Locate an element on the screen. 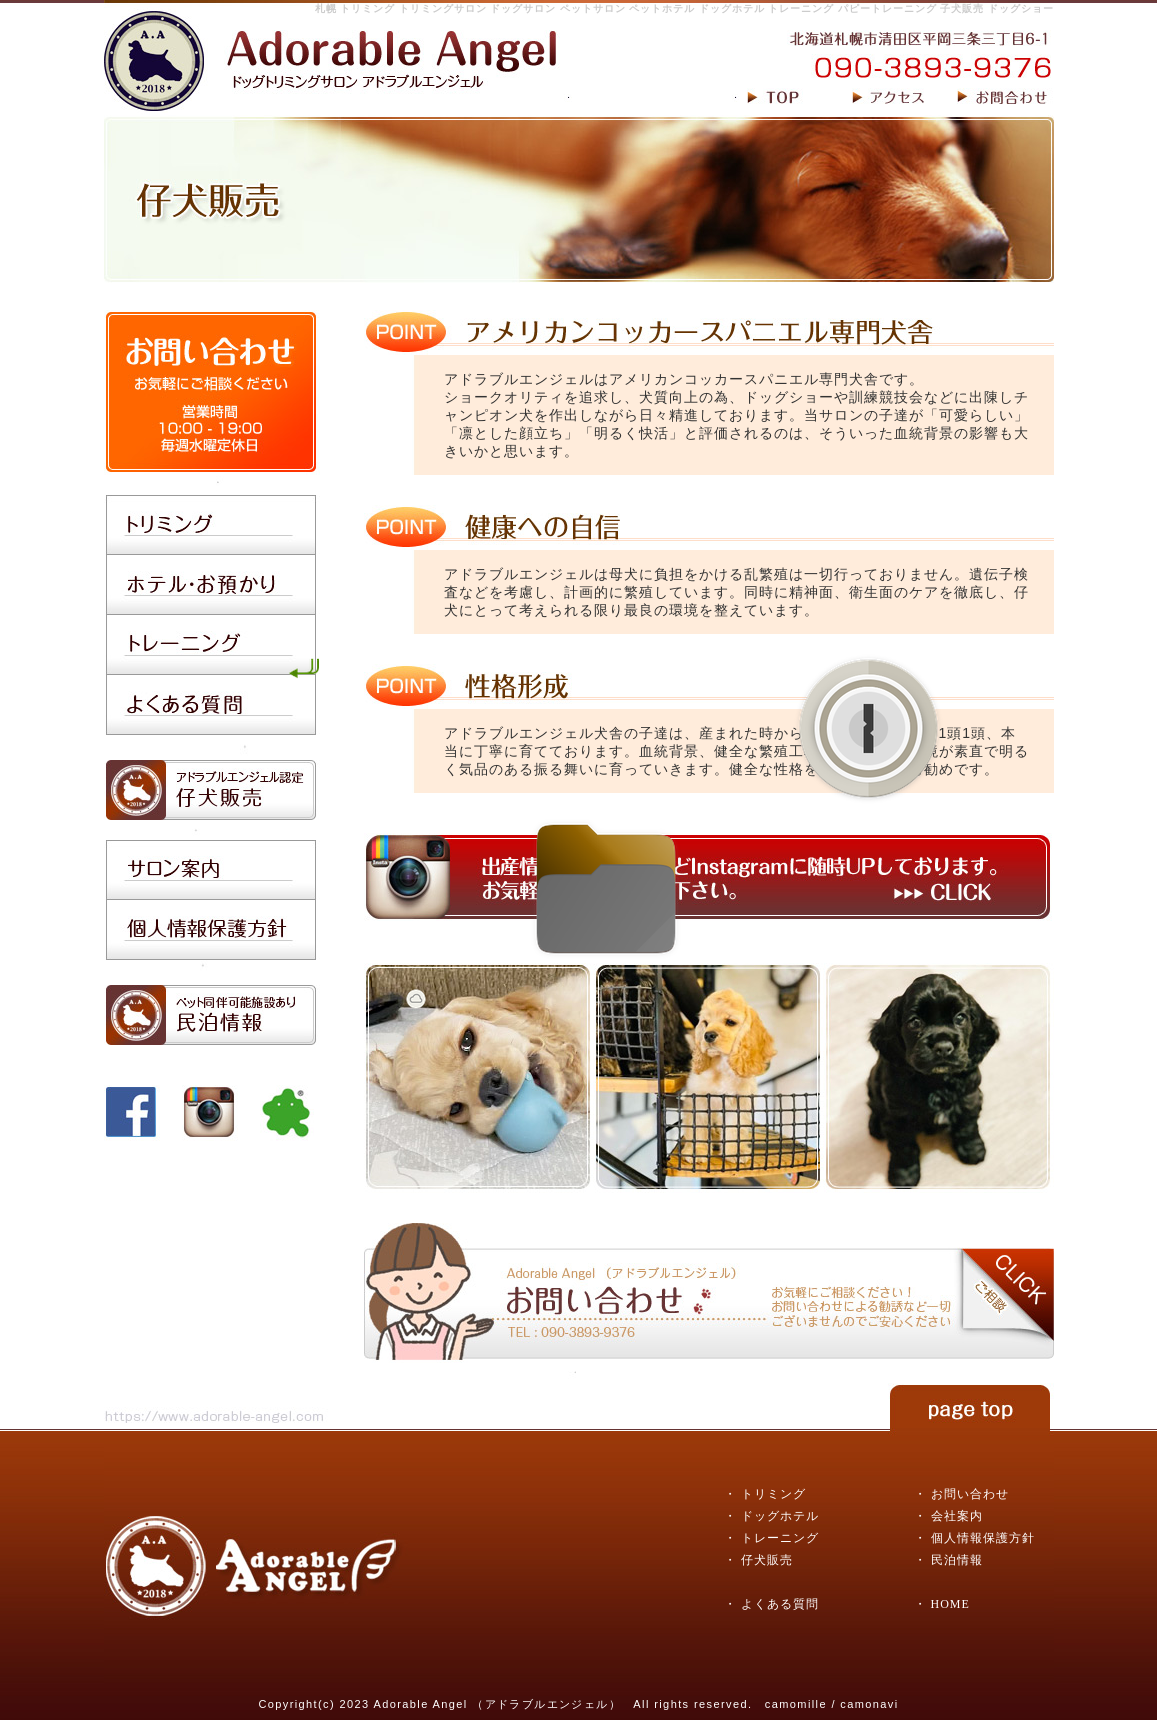 Image resolution: width=1157 pixels, height=1720 pixels. open the passwords app is located at coordinates (868, 728).